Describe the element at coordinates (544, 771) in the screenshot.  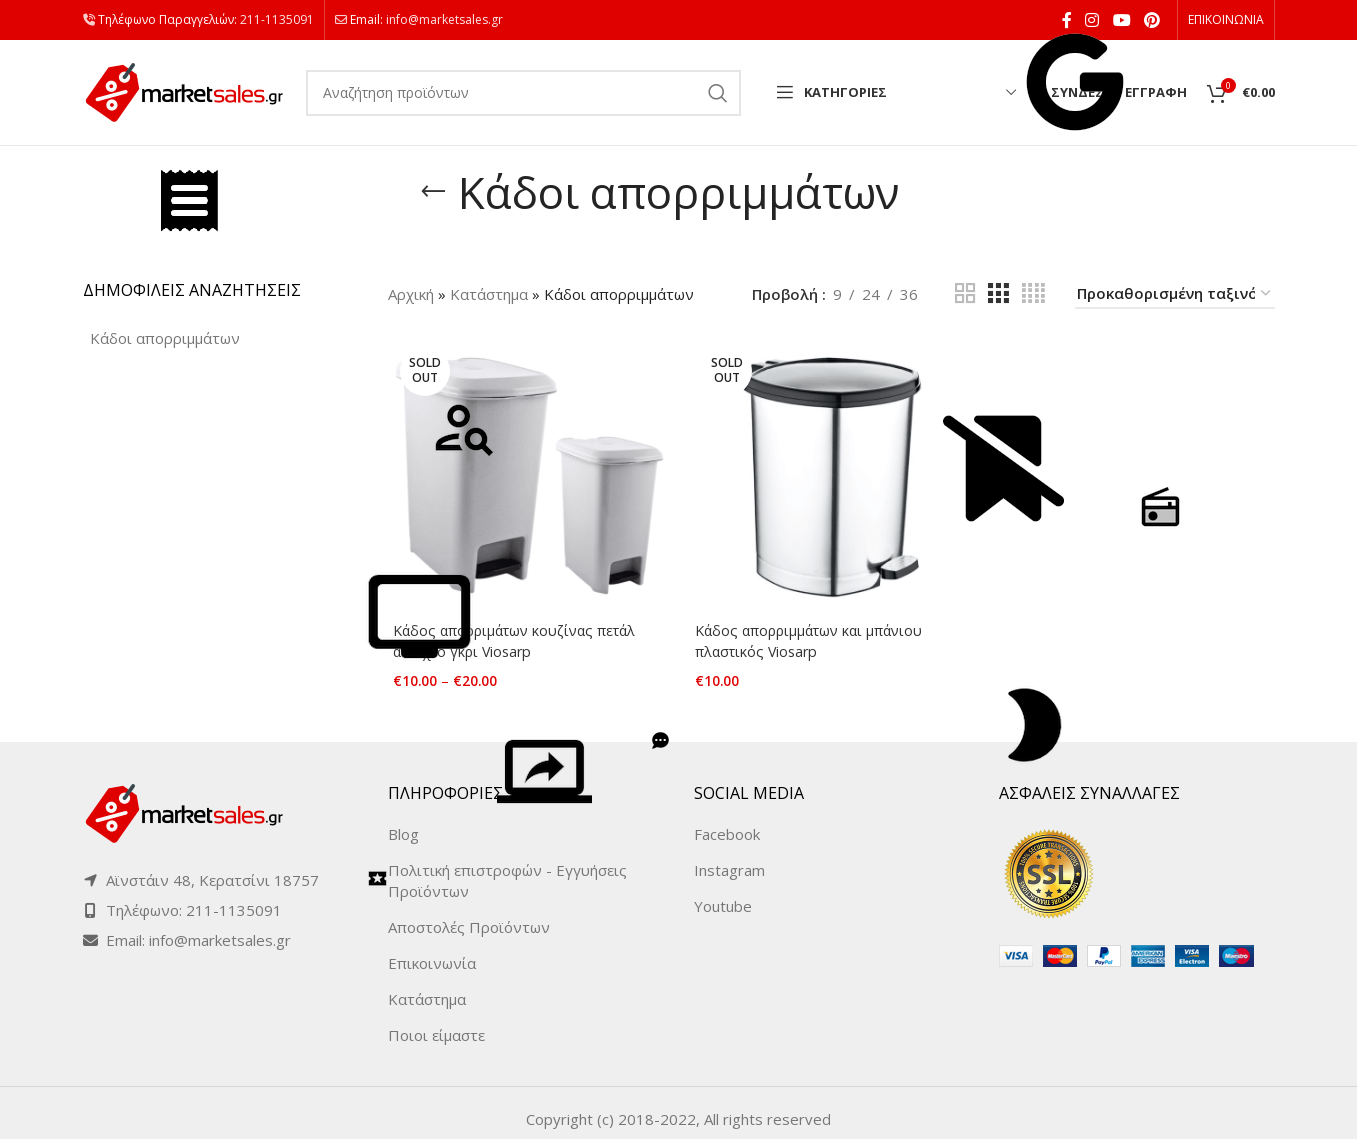
I see `start sharing your screen` at that location.